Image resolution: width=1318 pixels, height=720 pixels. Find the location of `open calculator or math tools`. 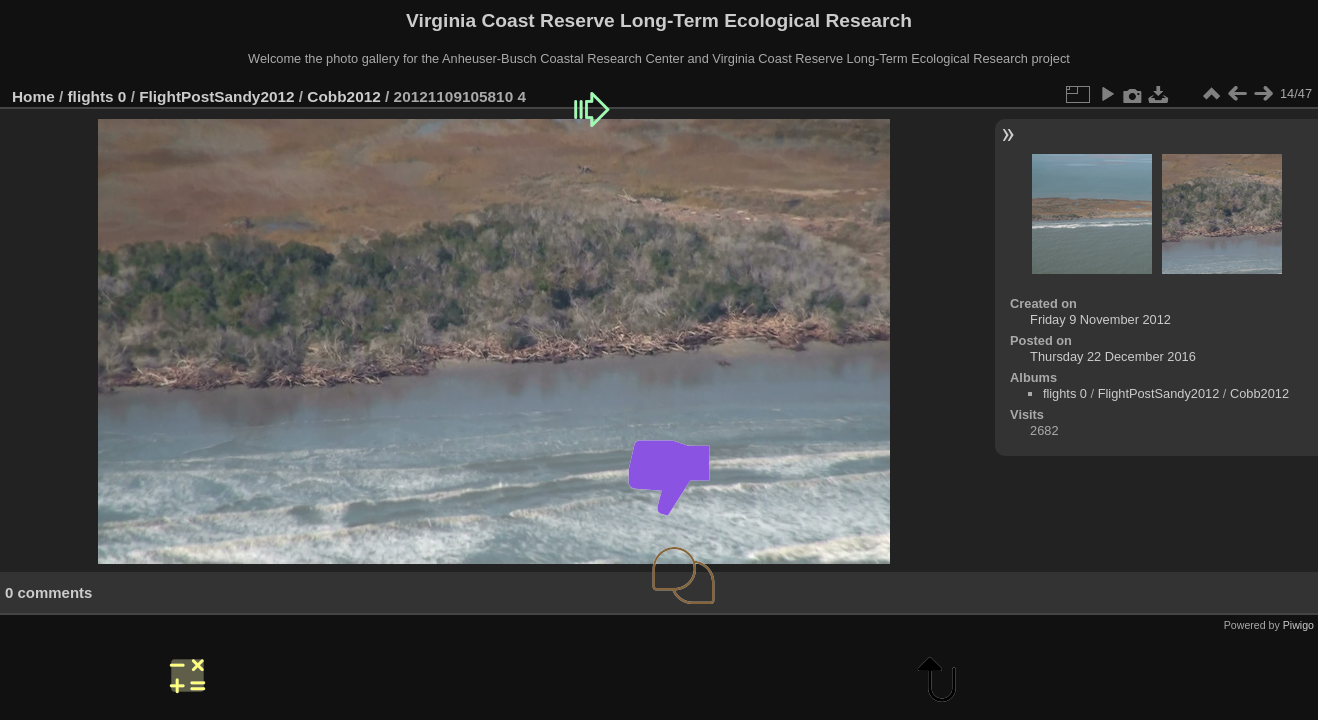

open calculator or math tools is located at coordinates (187, 675).